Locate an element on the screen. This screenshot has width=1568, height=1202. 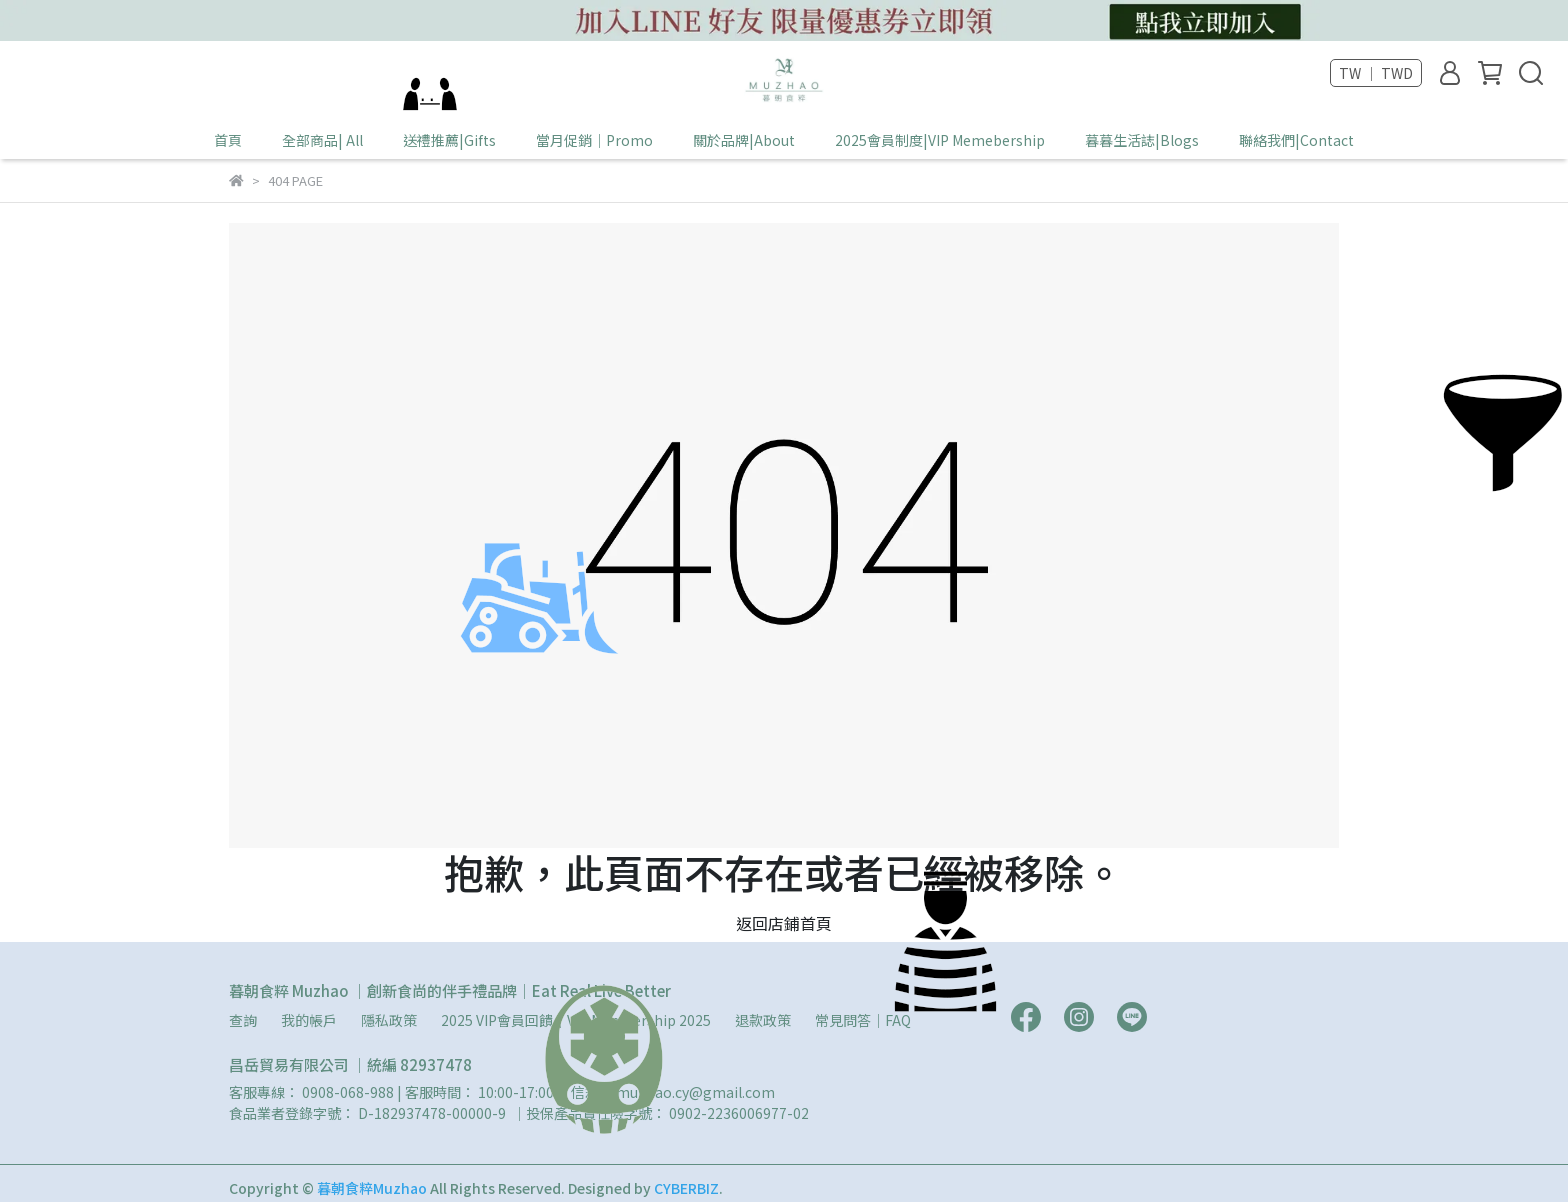
construction or demolition in progress is located at coordinates (539, 598).